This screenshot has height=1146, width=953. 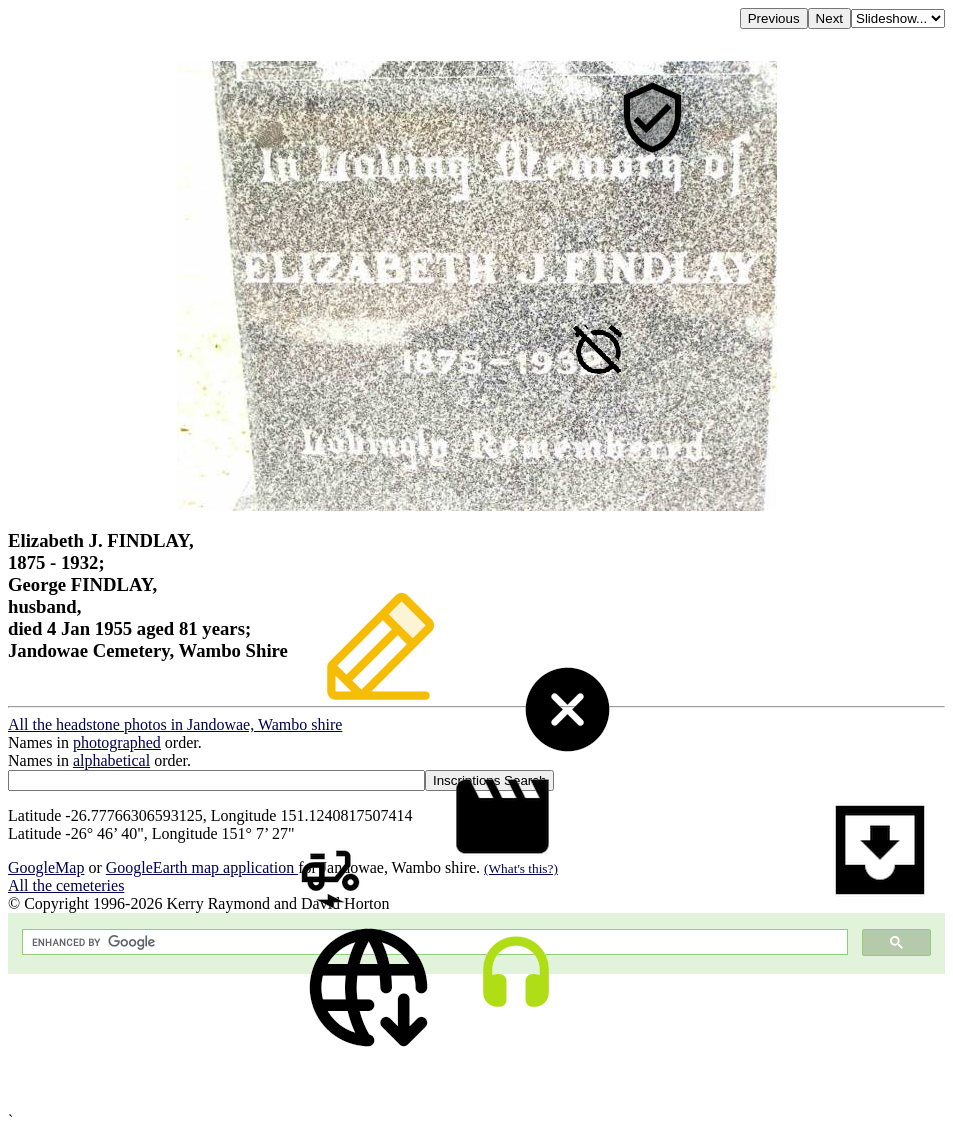 What do you see at coordinates (330, 876) in the screenshot?
I see `select electric moped as transportation mode` at bounding box center [330, 876].